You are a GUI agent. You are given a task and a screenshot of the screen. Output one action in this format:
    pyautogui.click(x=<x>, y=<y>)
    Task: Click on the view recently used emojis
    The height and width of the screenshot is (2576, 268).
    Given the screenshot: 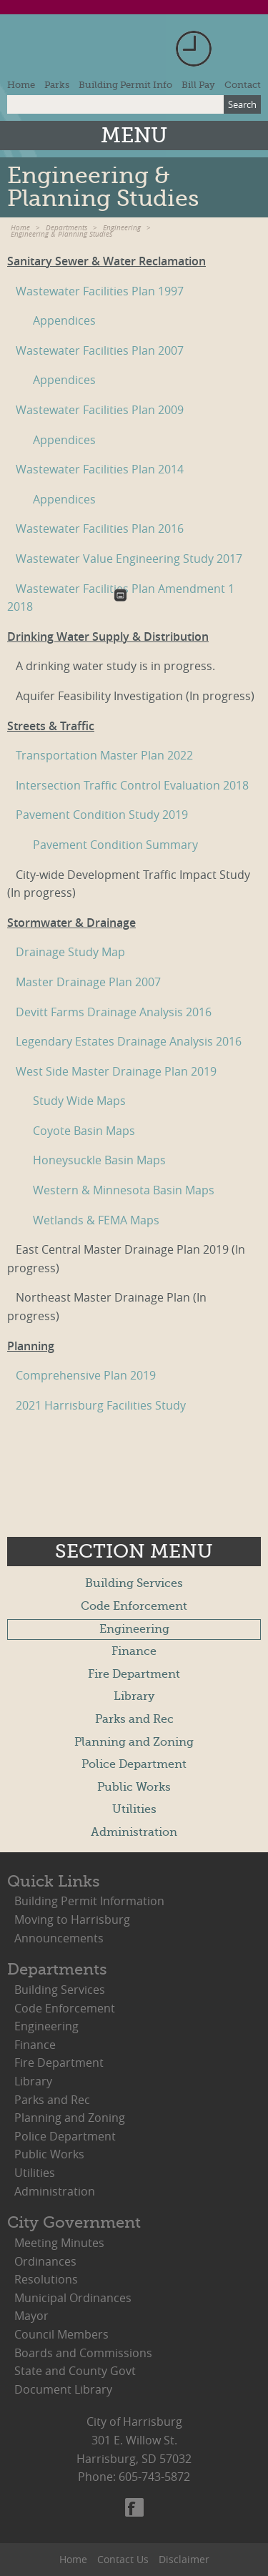 What is the action you would take?
    pyautogui.click(x=194, y=49)
    